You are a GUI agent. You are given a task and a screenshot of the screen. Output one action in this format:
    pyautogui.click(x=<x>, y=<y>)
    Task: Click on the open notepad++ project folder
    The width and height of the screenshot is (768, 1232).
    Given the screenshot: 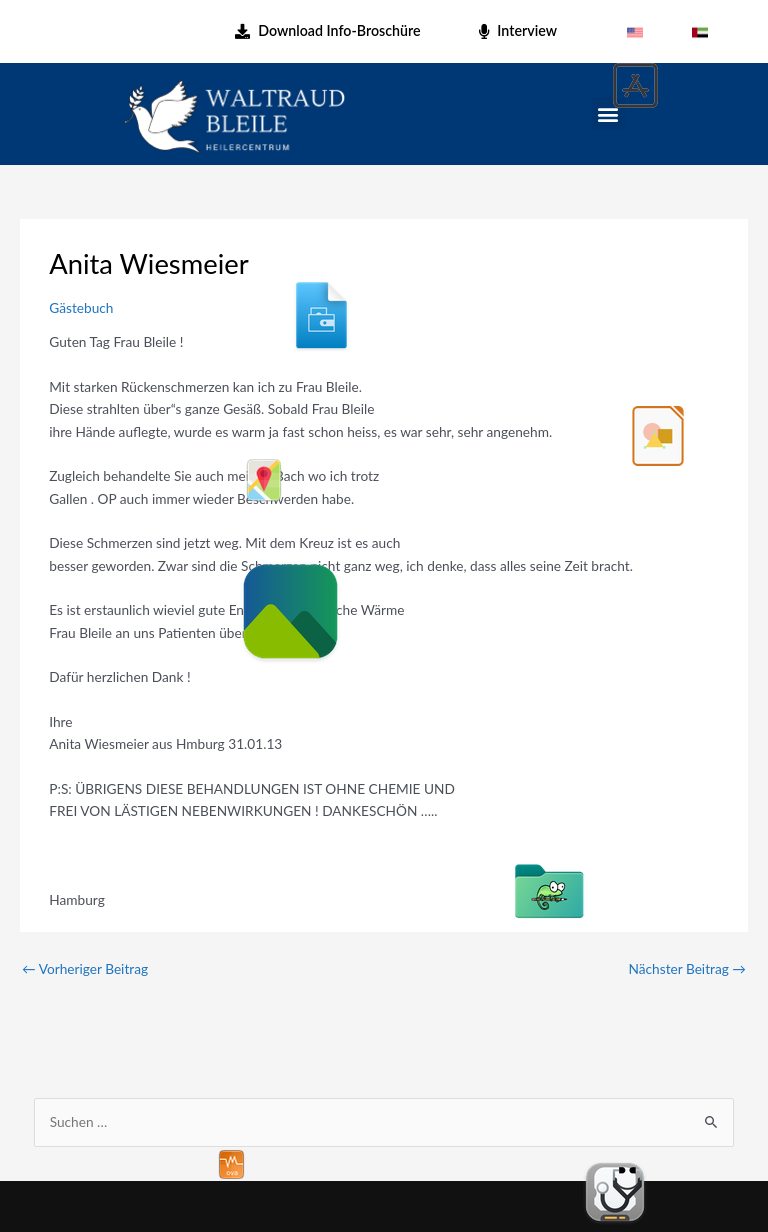 What is the action you would take?
    pyautogui.click(x=549, y=893)
    